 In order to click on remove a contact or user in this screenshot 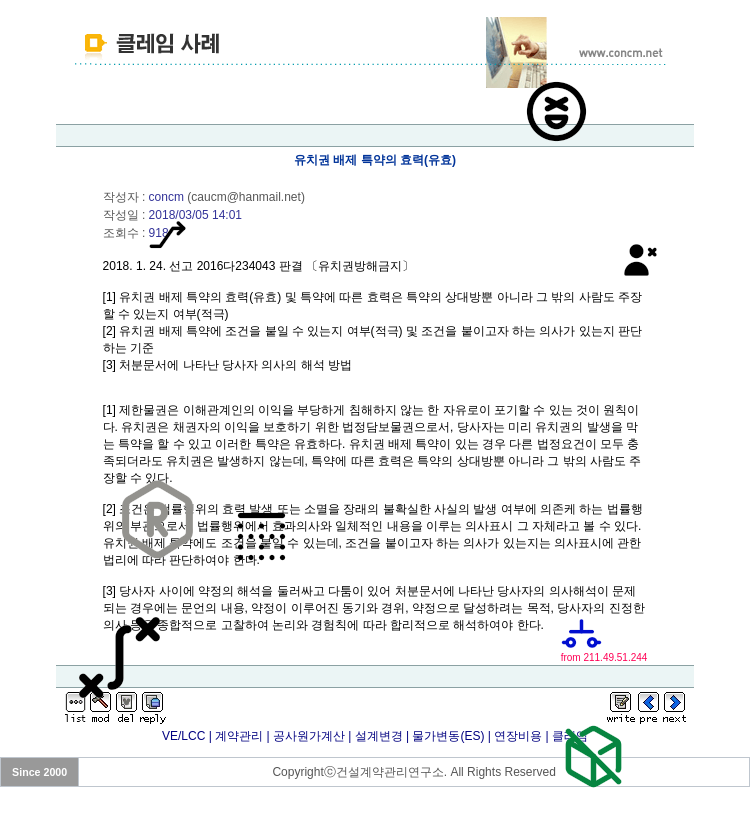, I will do `click(640, 260)`.